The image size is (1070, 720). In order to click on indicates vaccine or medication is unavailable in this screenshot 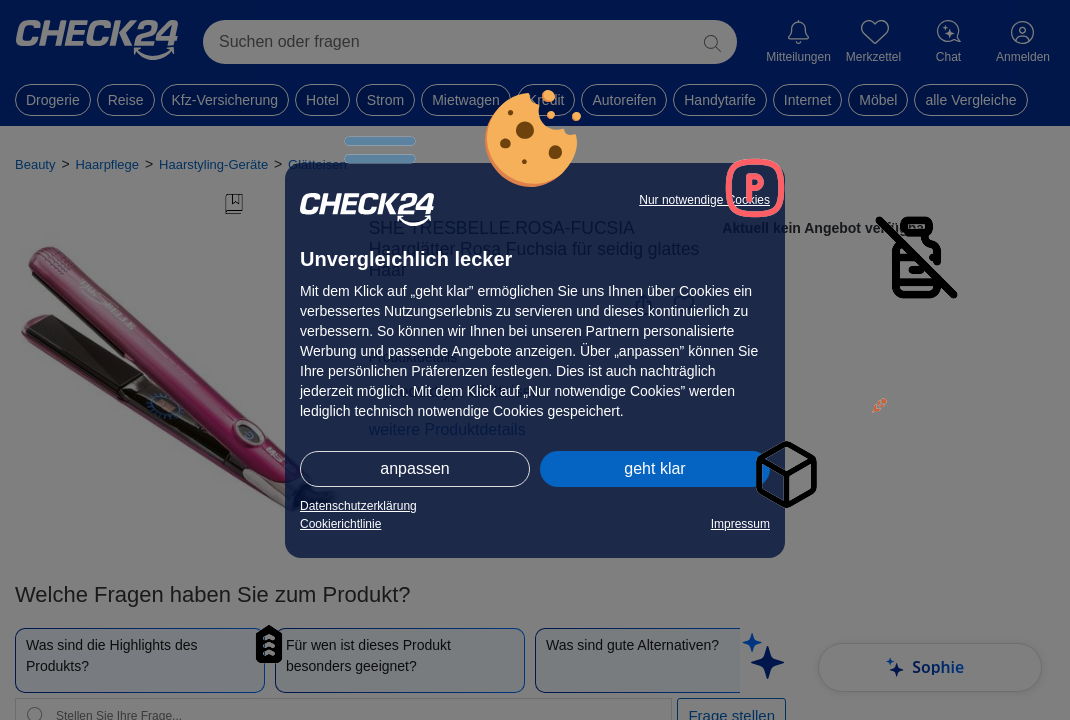, I will do `click(916, 257)`.